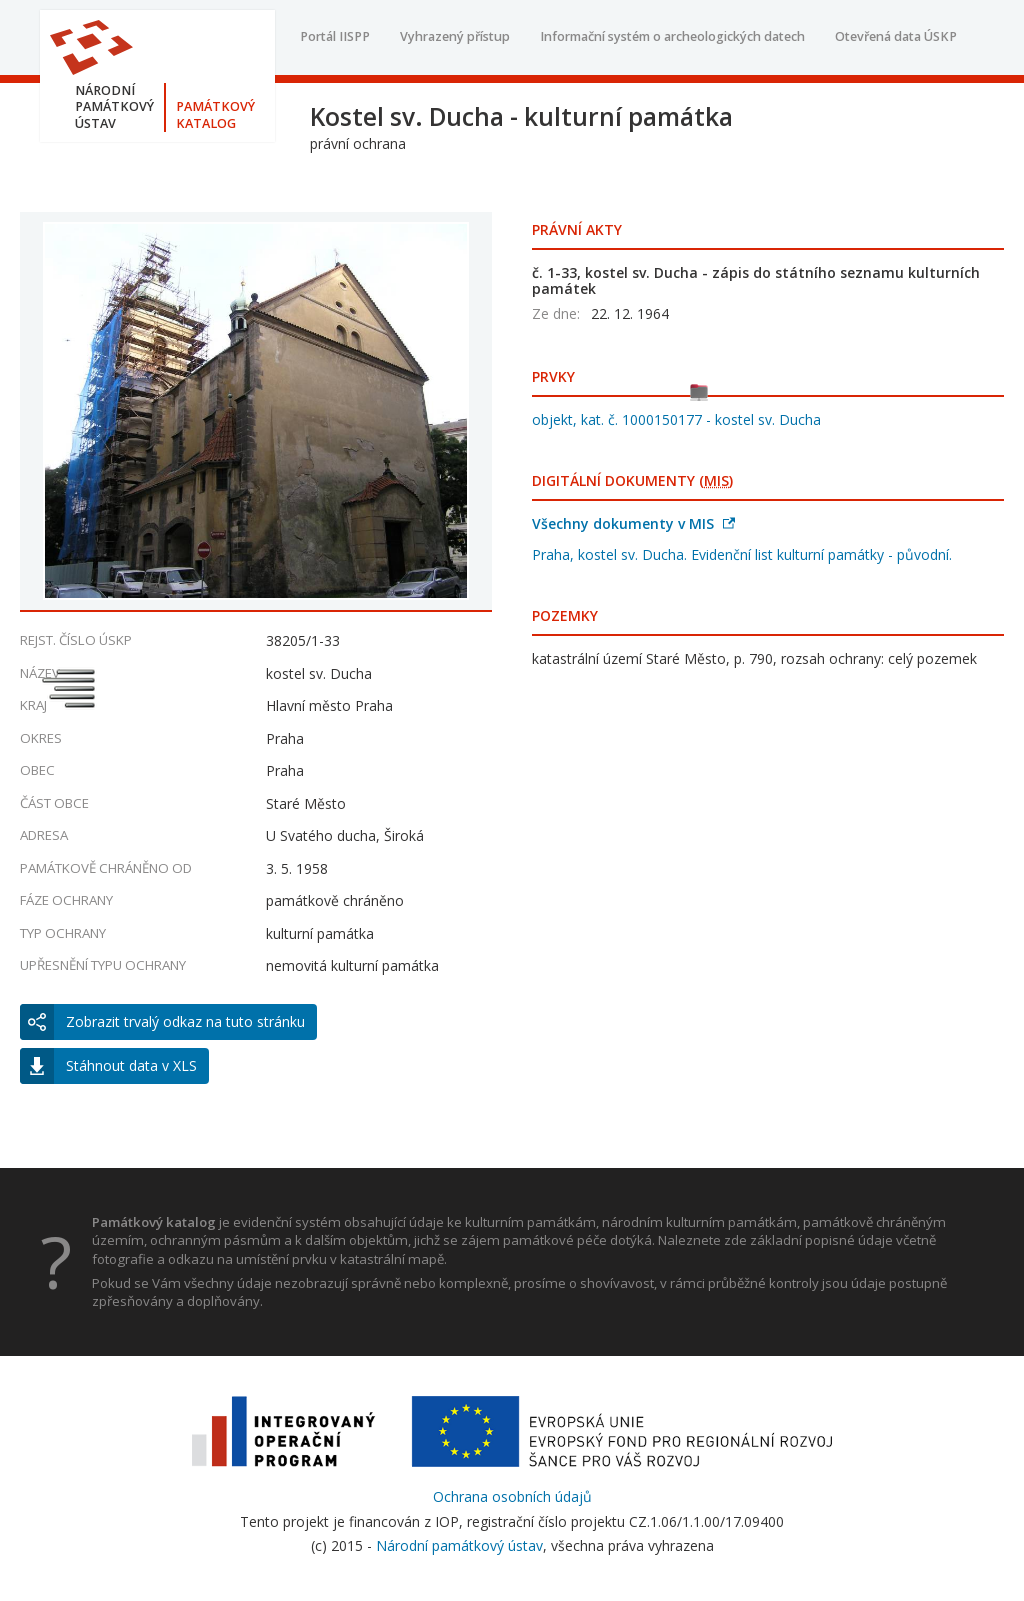 The image size is (1024, 1601). What do you see at coordinates (699, 392) in the screenshot?
I see `access files stored on a remote server` at bounding box center [699, 392].